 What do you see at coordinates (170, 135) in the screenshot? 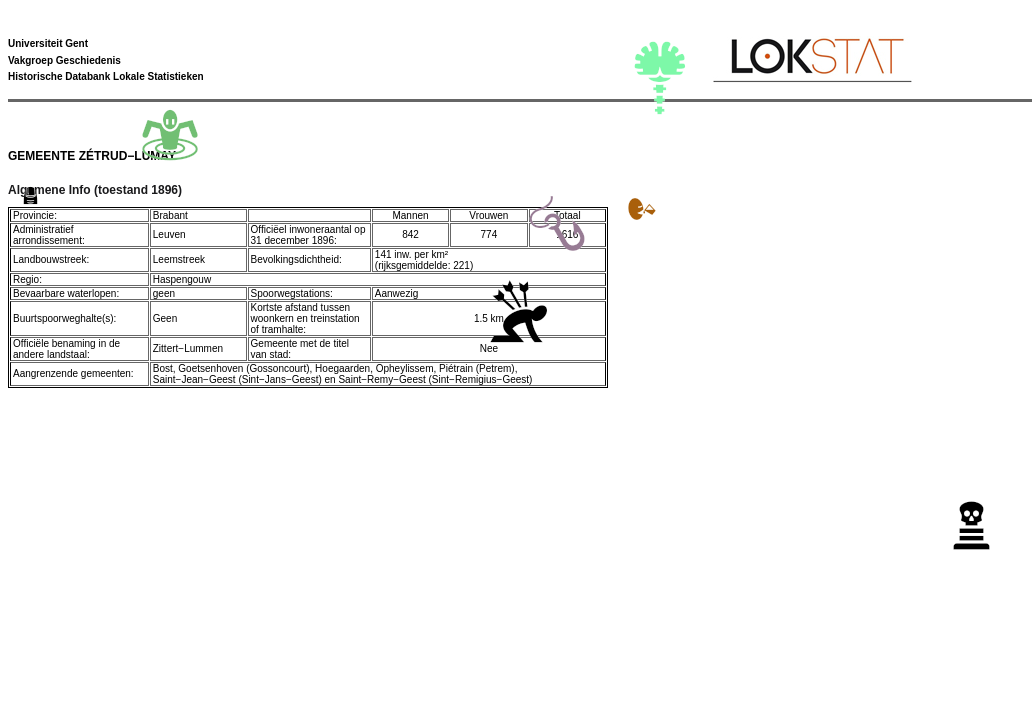
I see `indicates quicksand hazard or trap in game` at bounding box center [170, 135].